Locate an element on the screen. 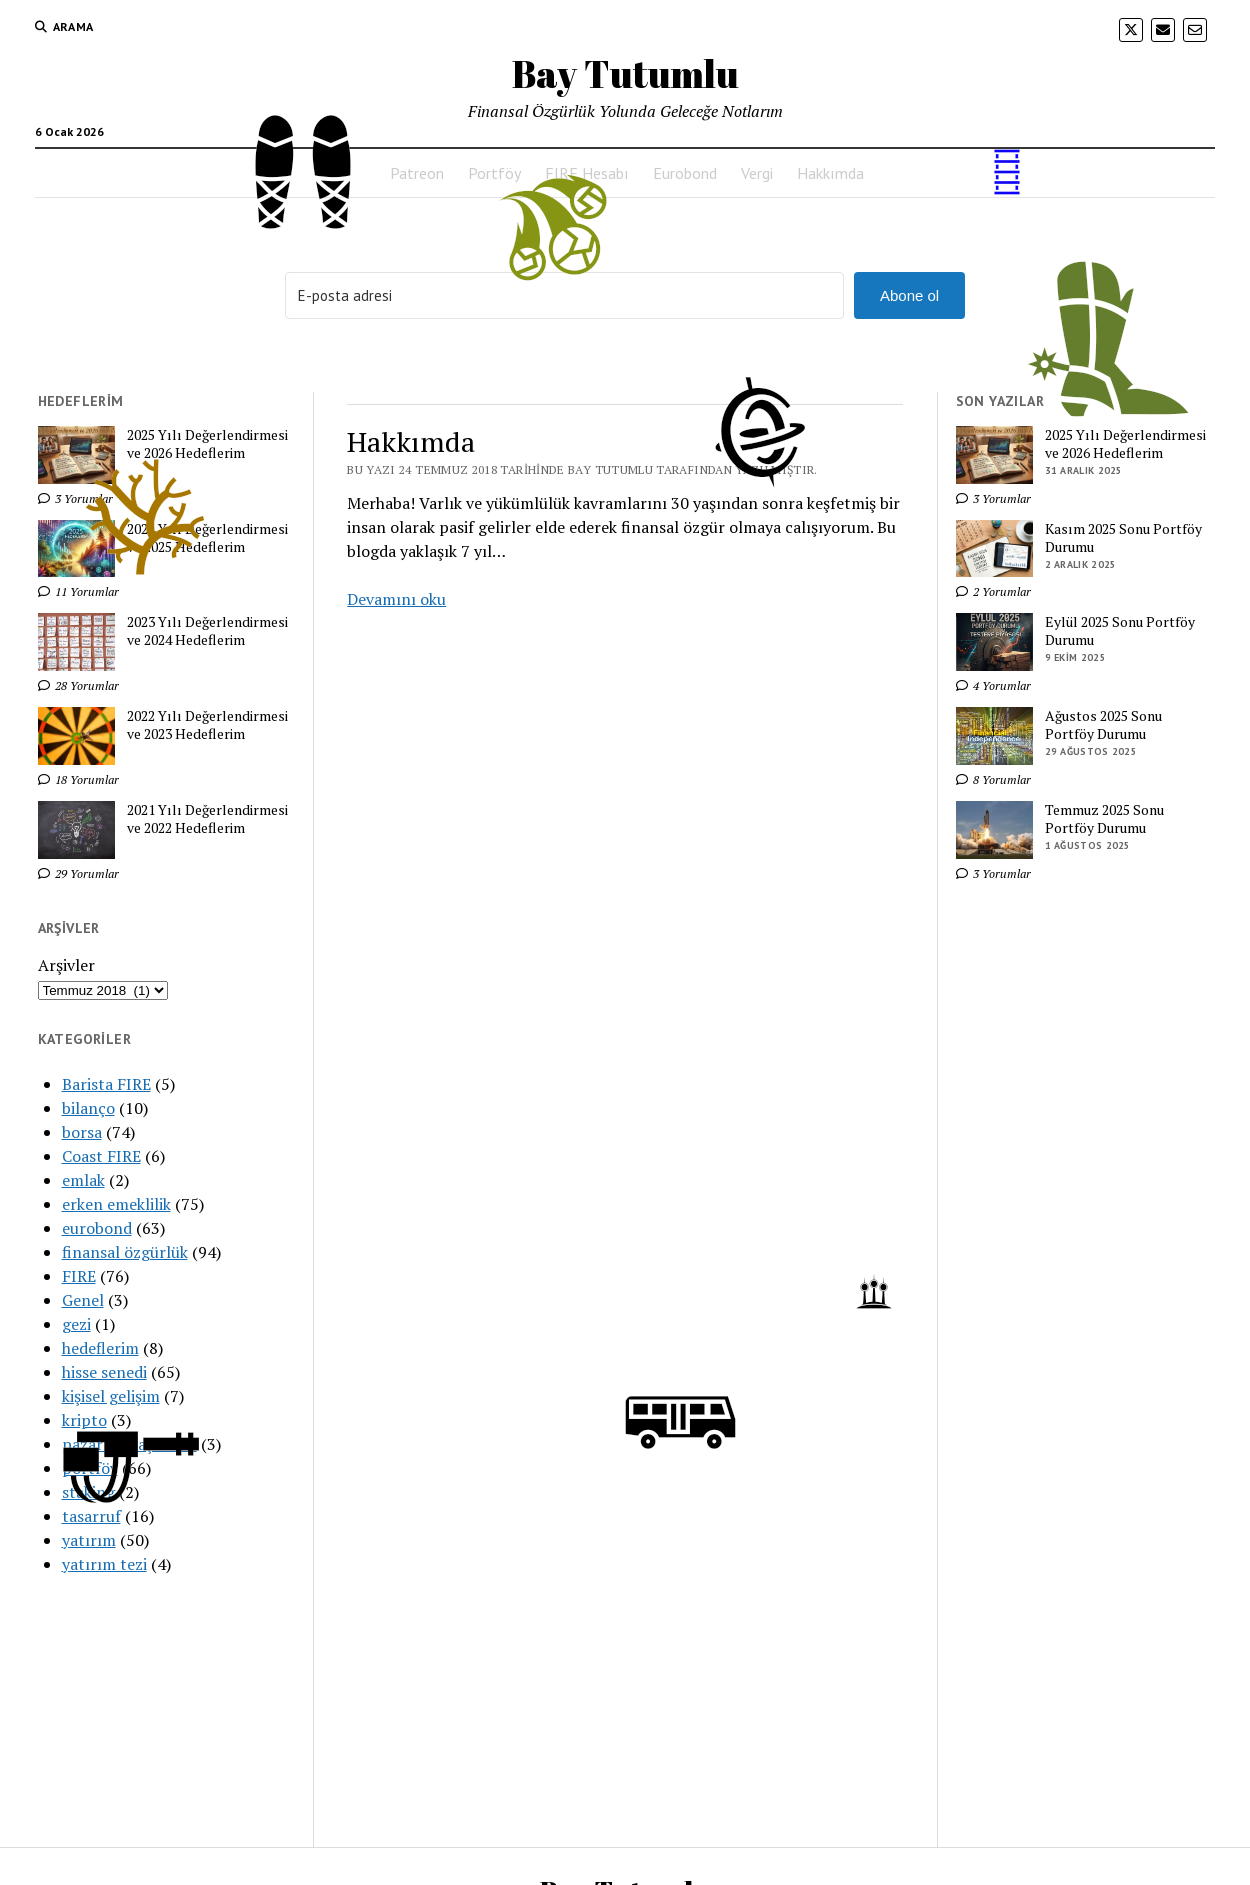 The width and height of the screenshot is (1250, 1885). fire attack or spell ability in a game is located at coordinates (551, 226).